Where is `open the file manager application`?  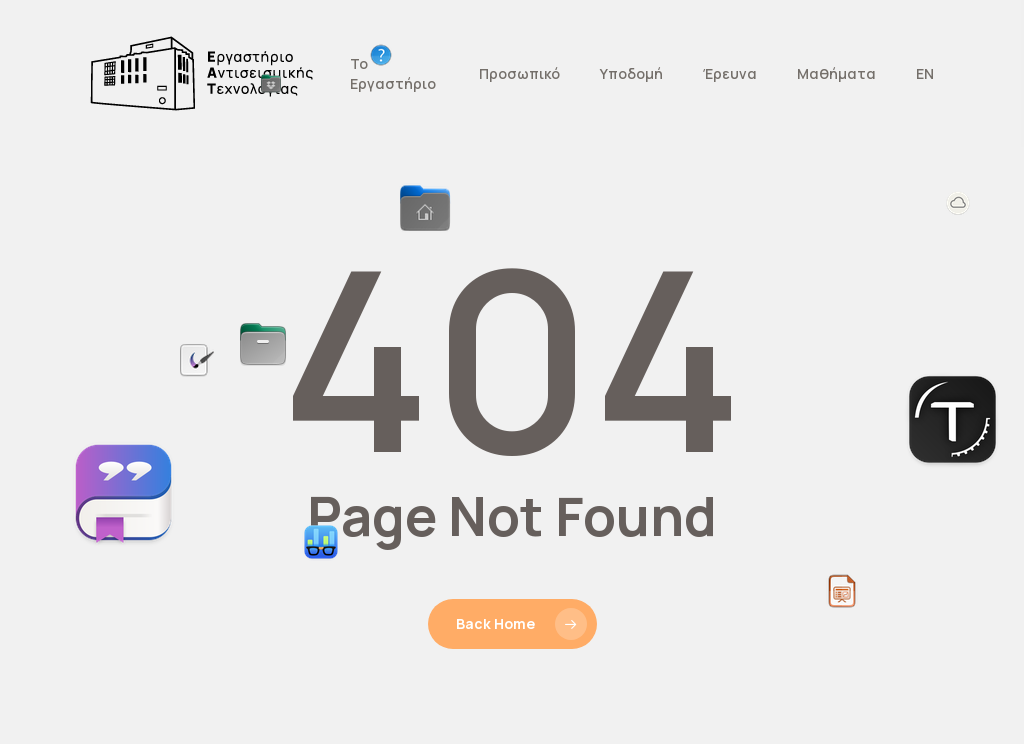
open the file manager application is located at coordinates (263, 344).